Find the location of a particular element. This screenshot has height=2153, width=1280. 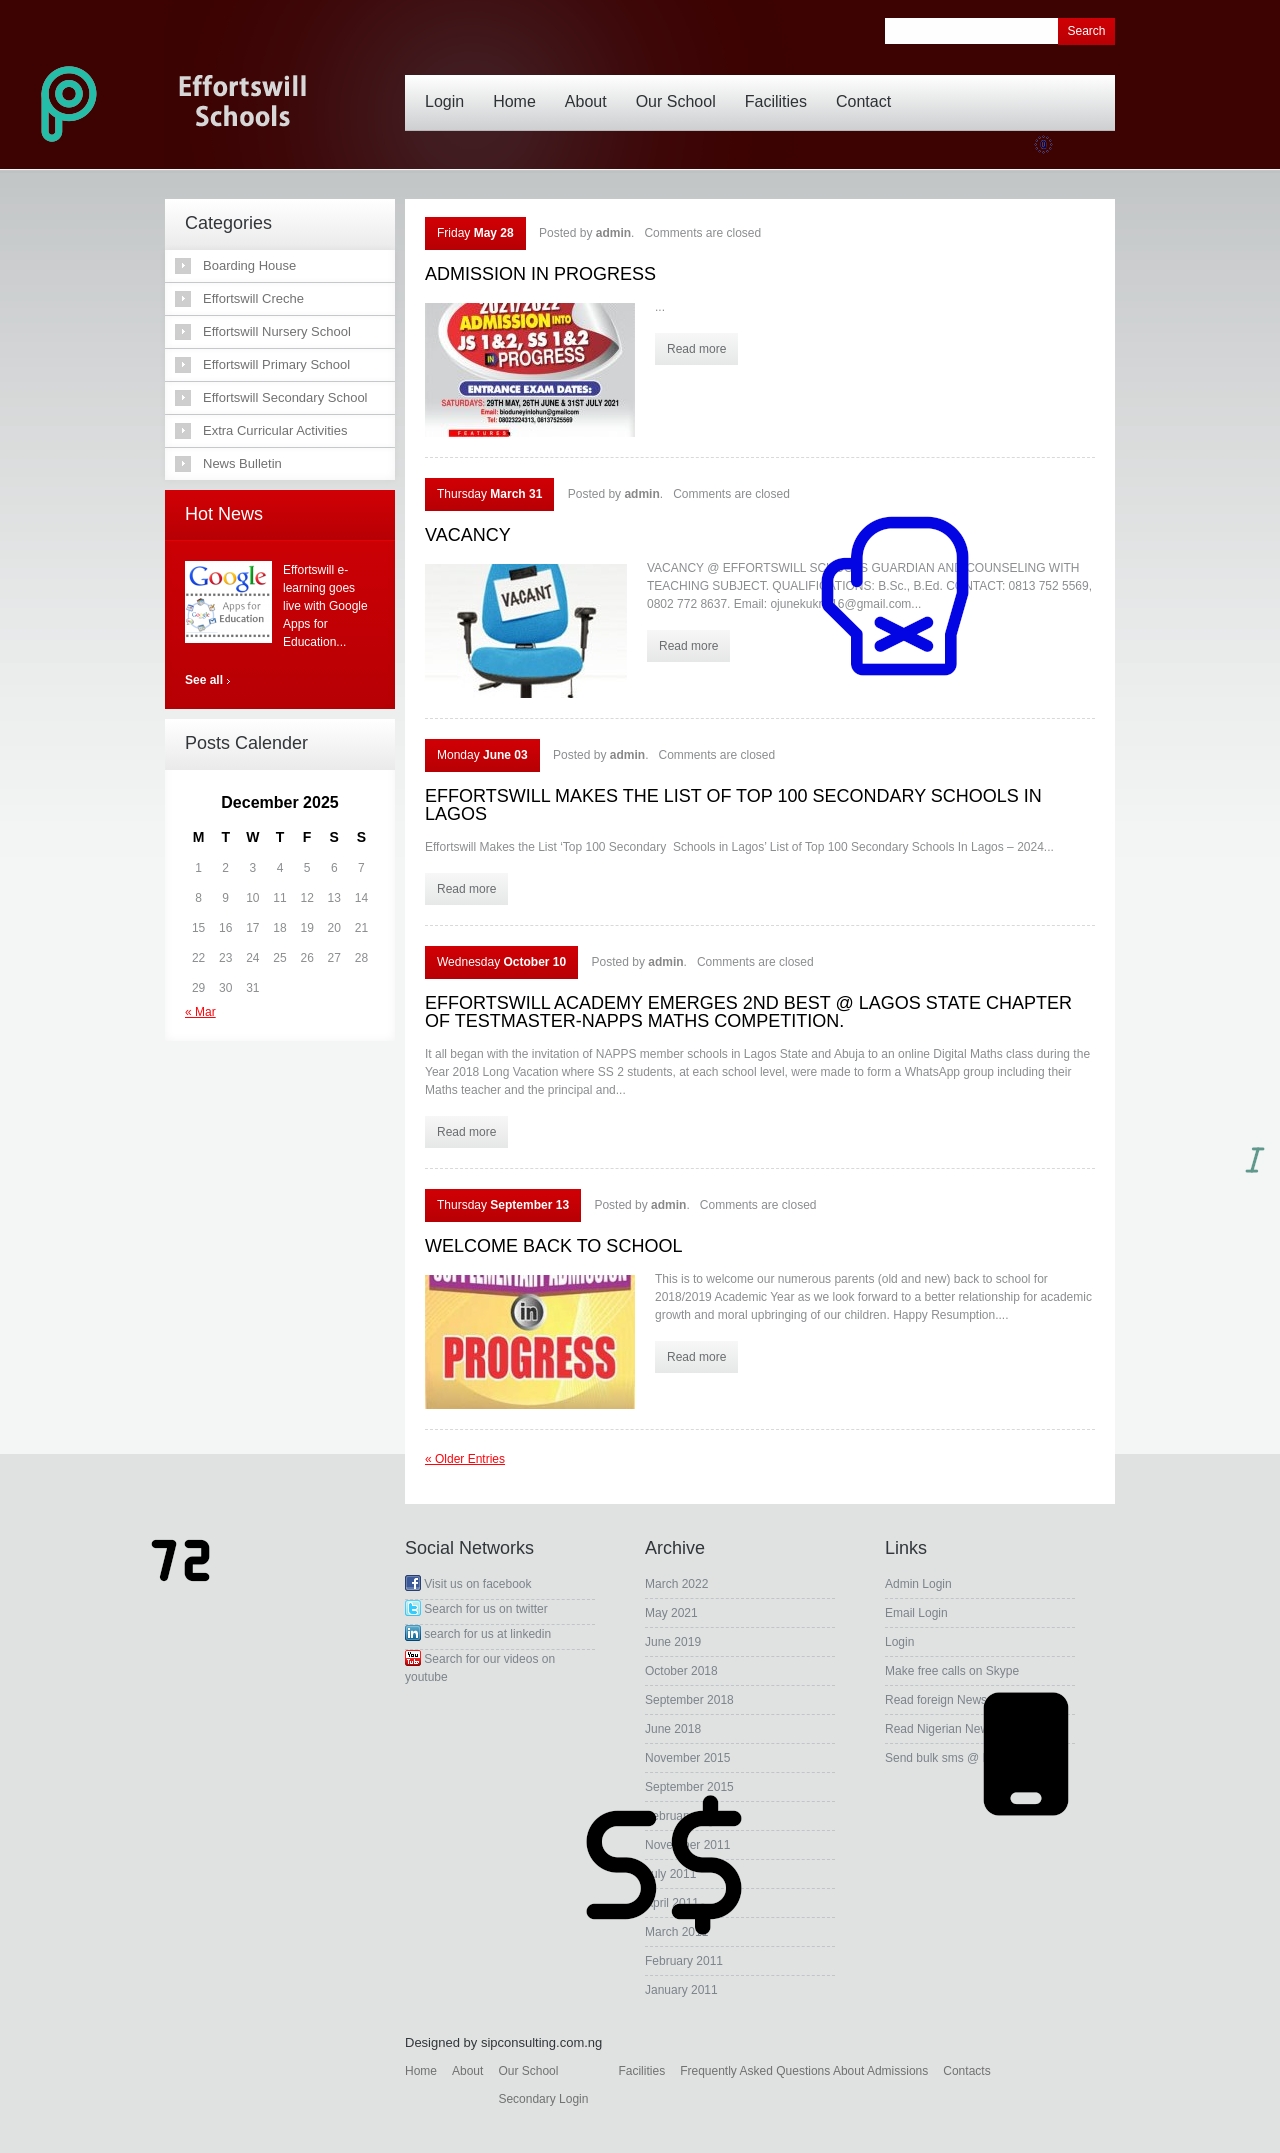

open picsart photo editing app is located at coordinates (69, 104).